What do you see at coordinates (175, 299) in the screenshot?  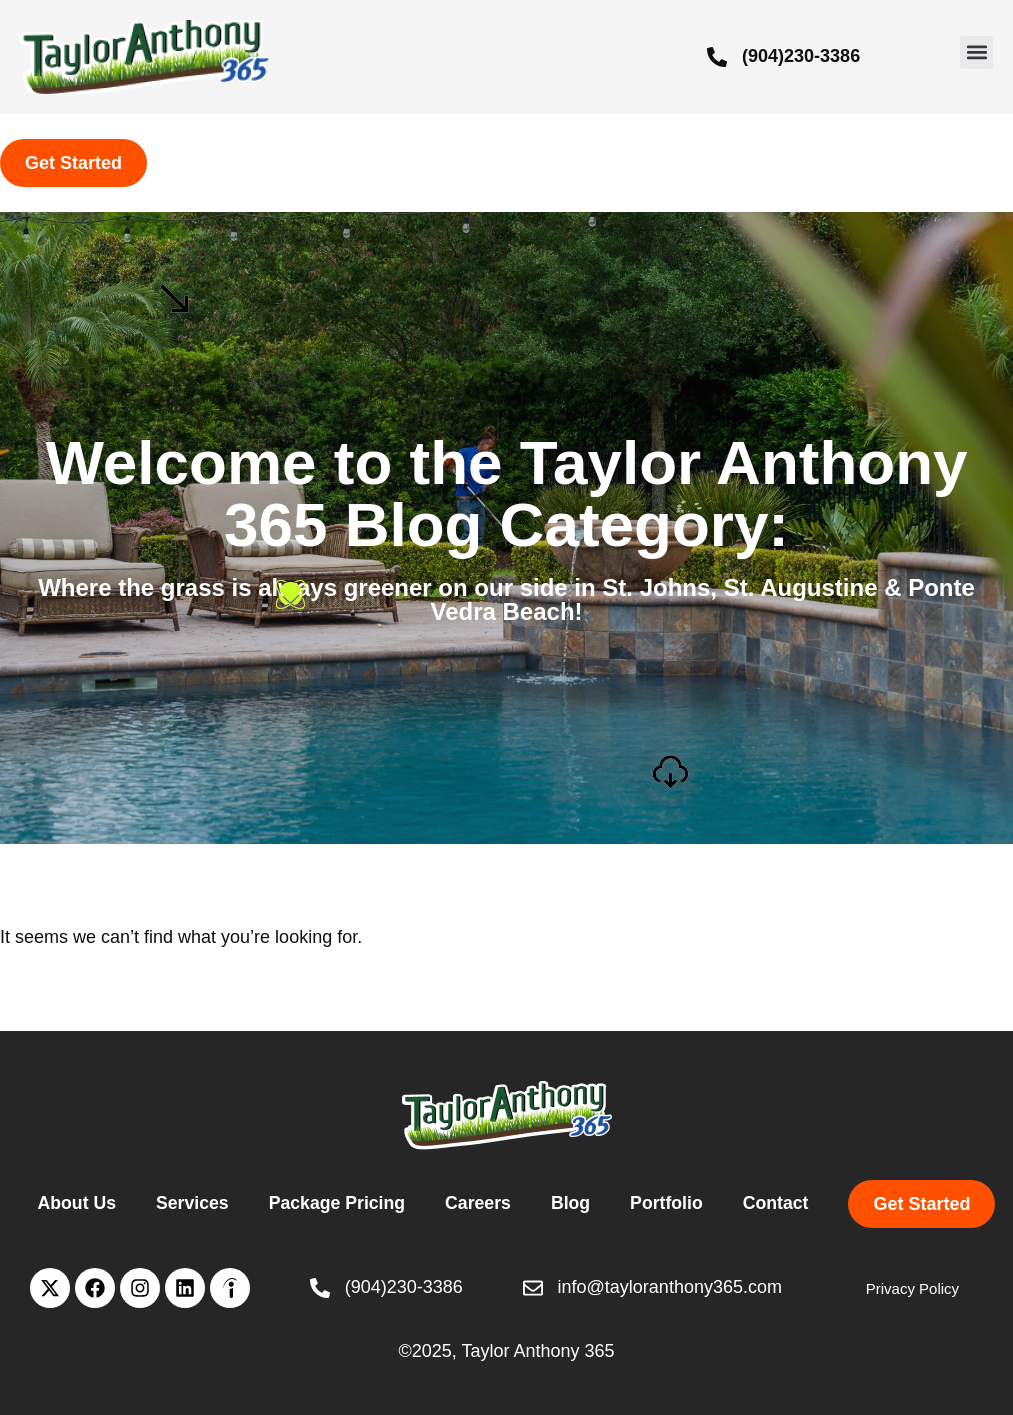 I see `navigate to next section below` at bounding box center [175, 299].